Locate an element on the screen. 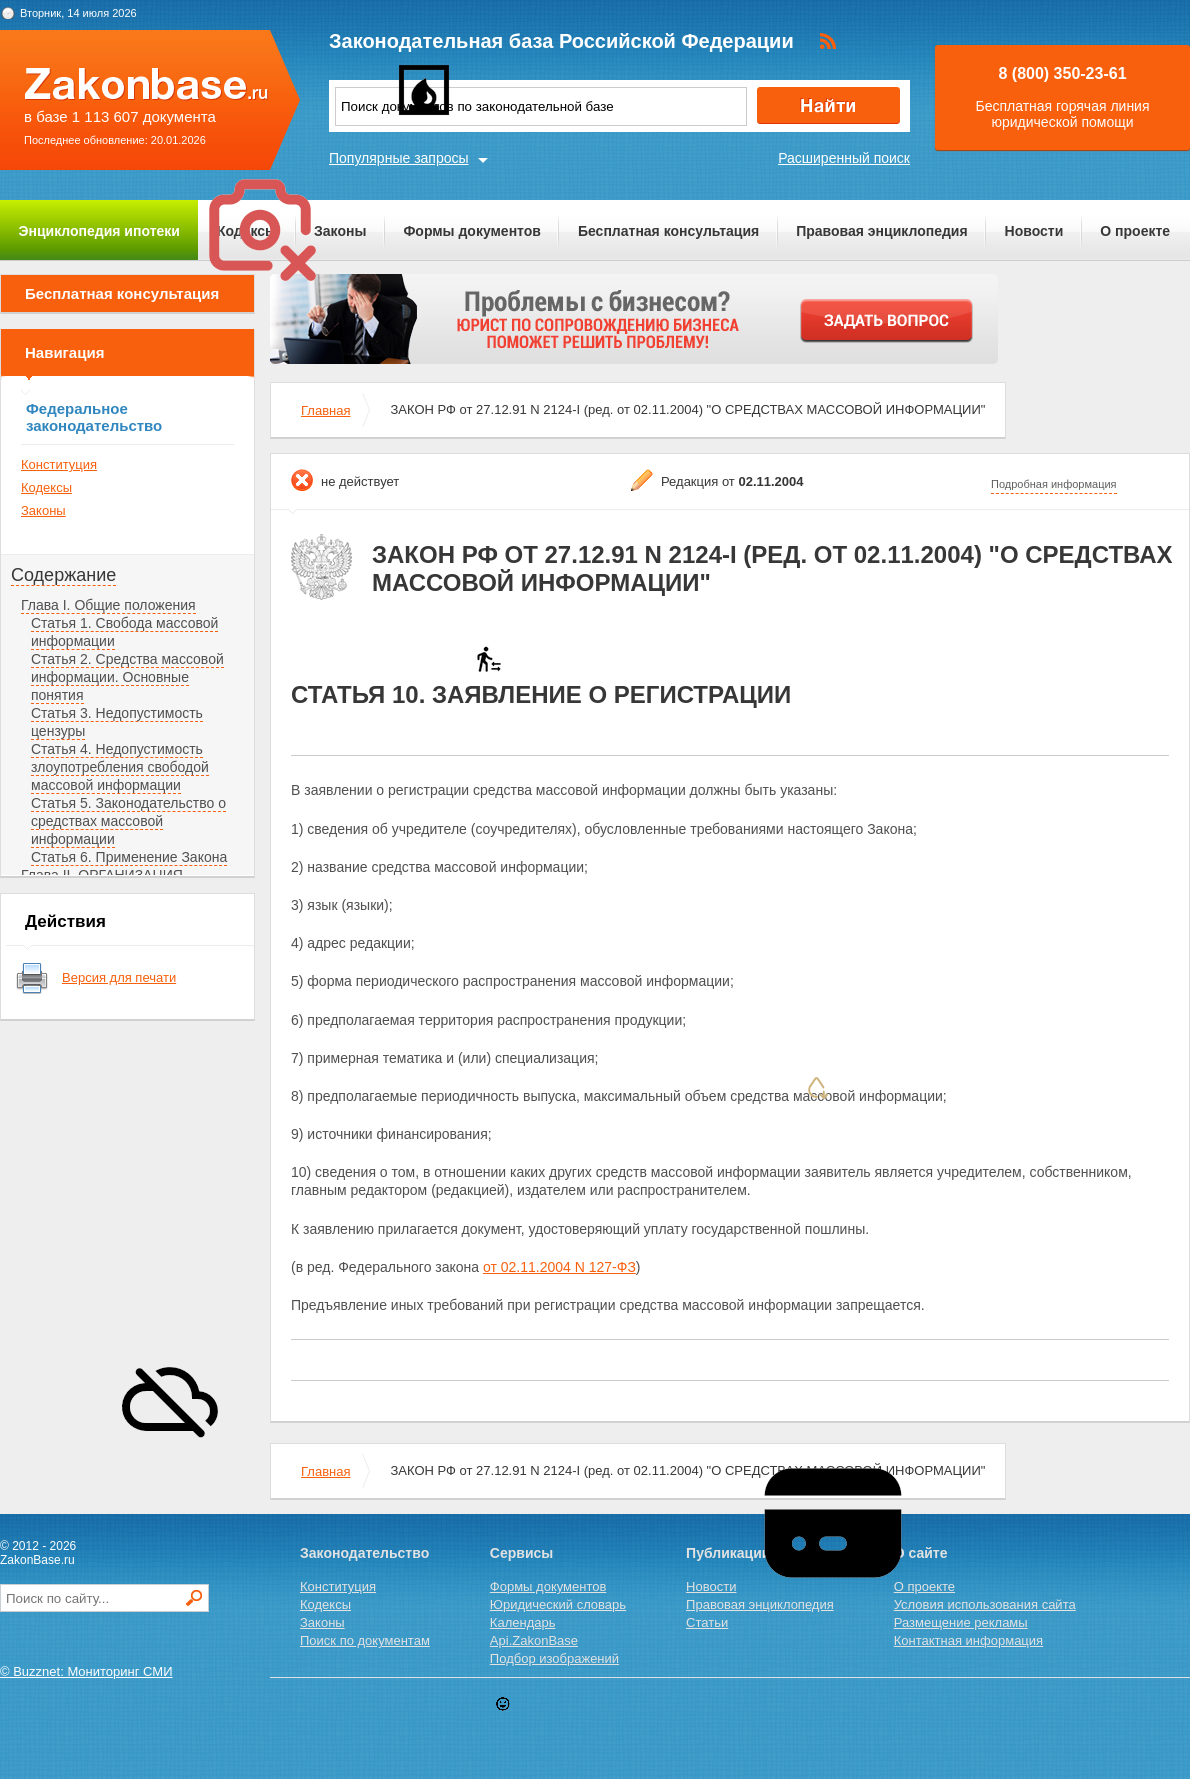  decrease water or liquid level is located at coordinates (816, 1087).